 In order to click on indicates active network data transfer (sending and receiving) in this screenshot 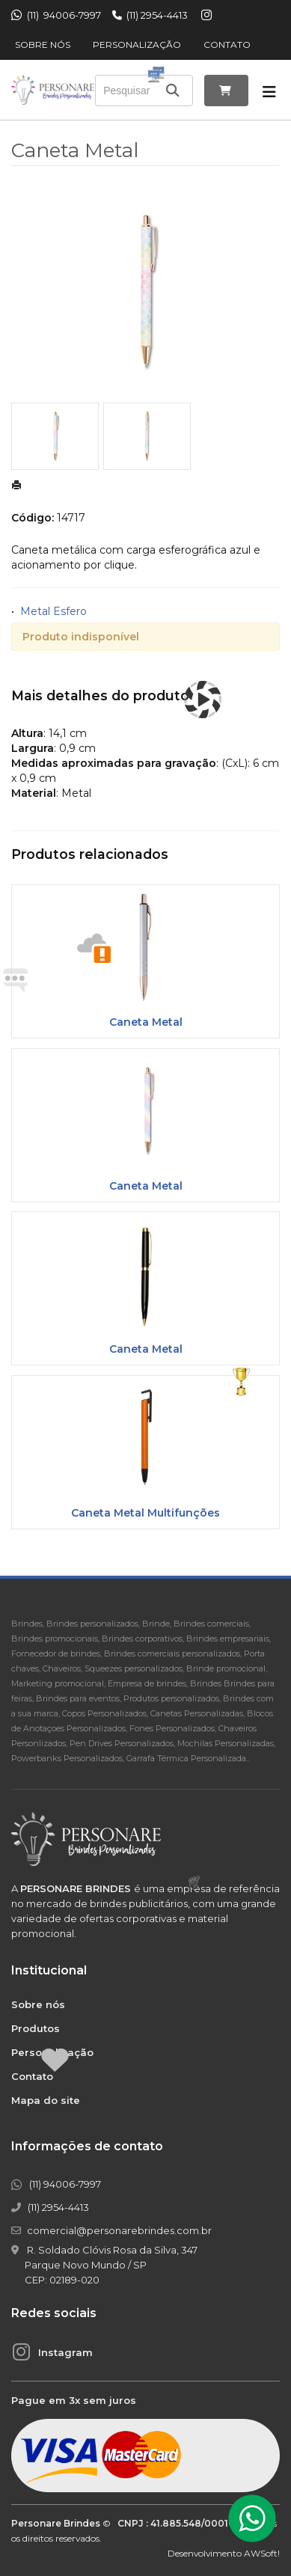, I will do `click(156, 74)`.